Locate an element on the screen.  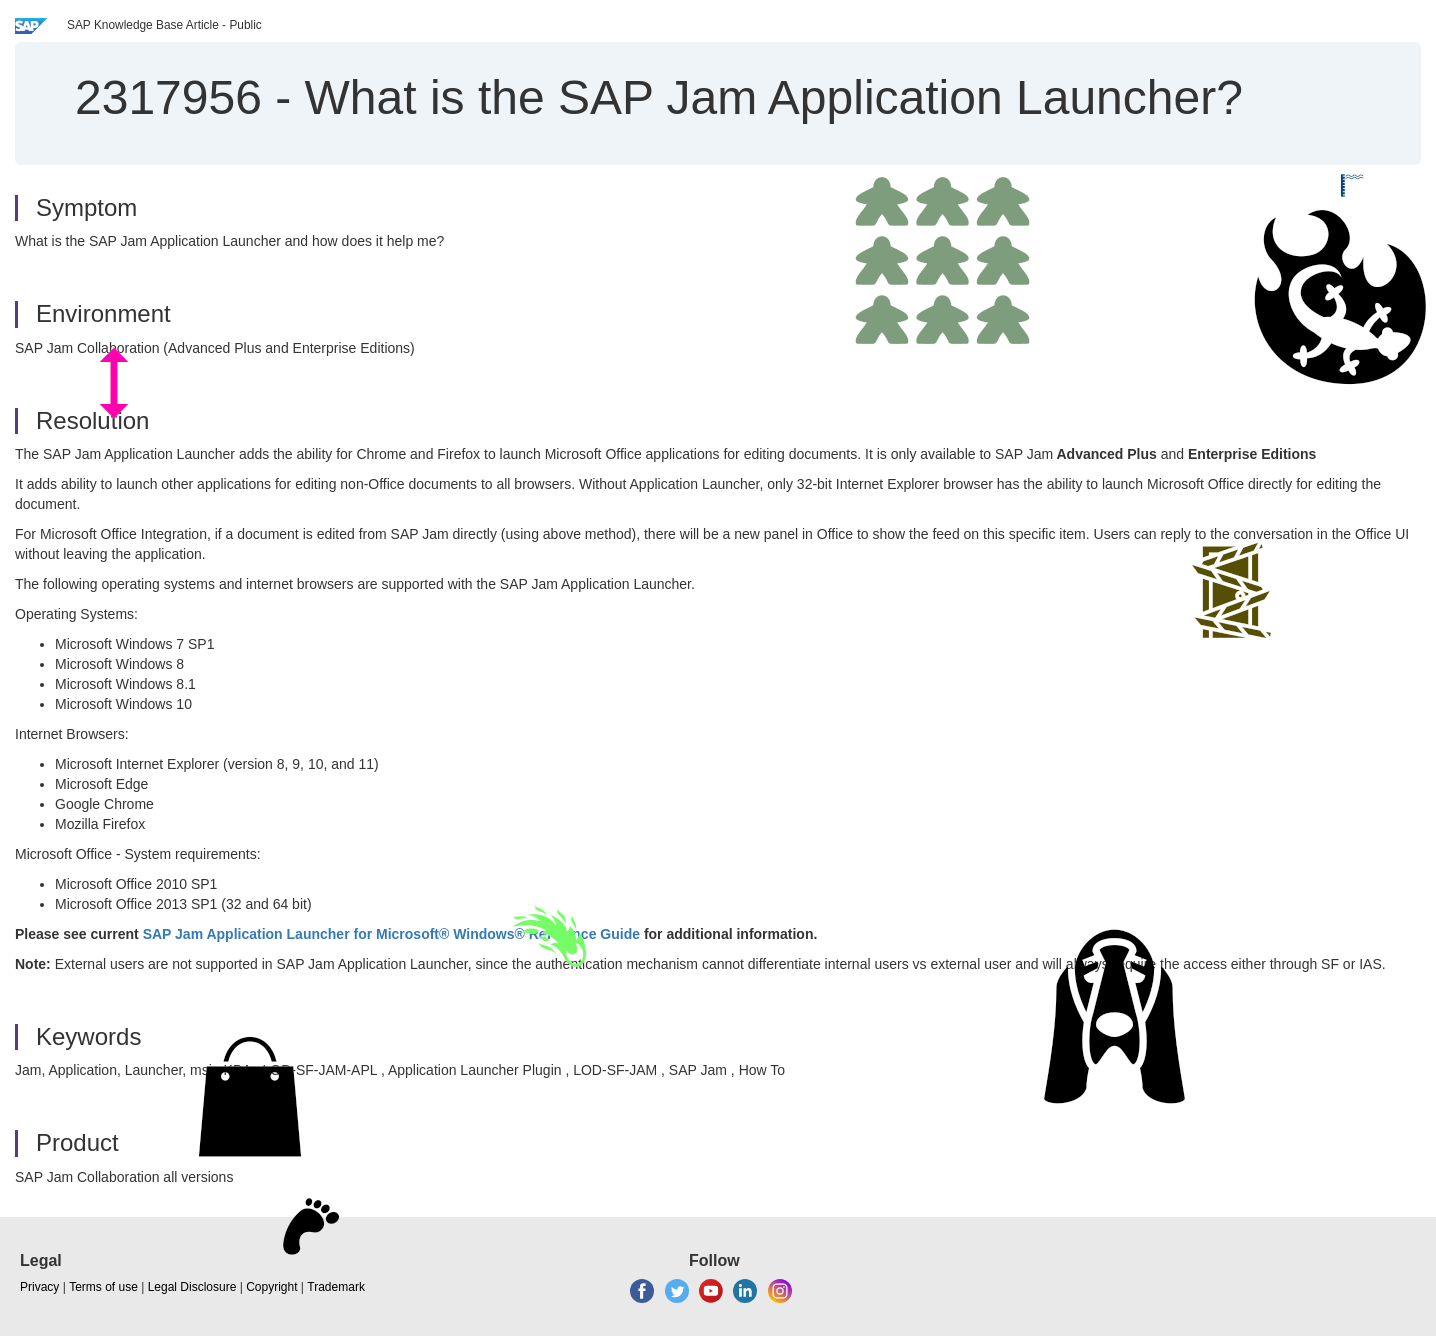
indicates a restricted or off-limits area is located at coordinates (1230, 590).